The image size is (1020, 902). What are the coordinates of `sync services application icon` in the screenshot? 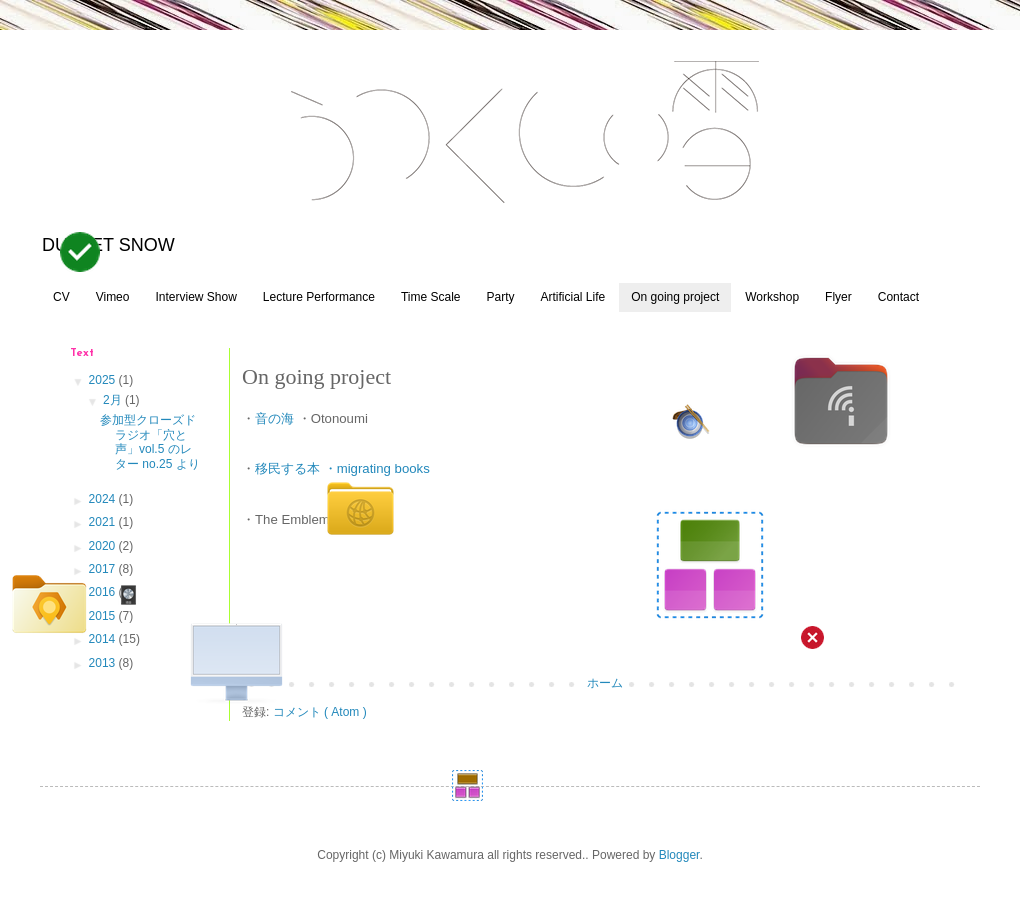 It's located at (691, 421).